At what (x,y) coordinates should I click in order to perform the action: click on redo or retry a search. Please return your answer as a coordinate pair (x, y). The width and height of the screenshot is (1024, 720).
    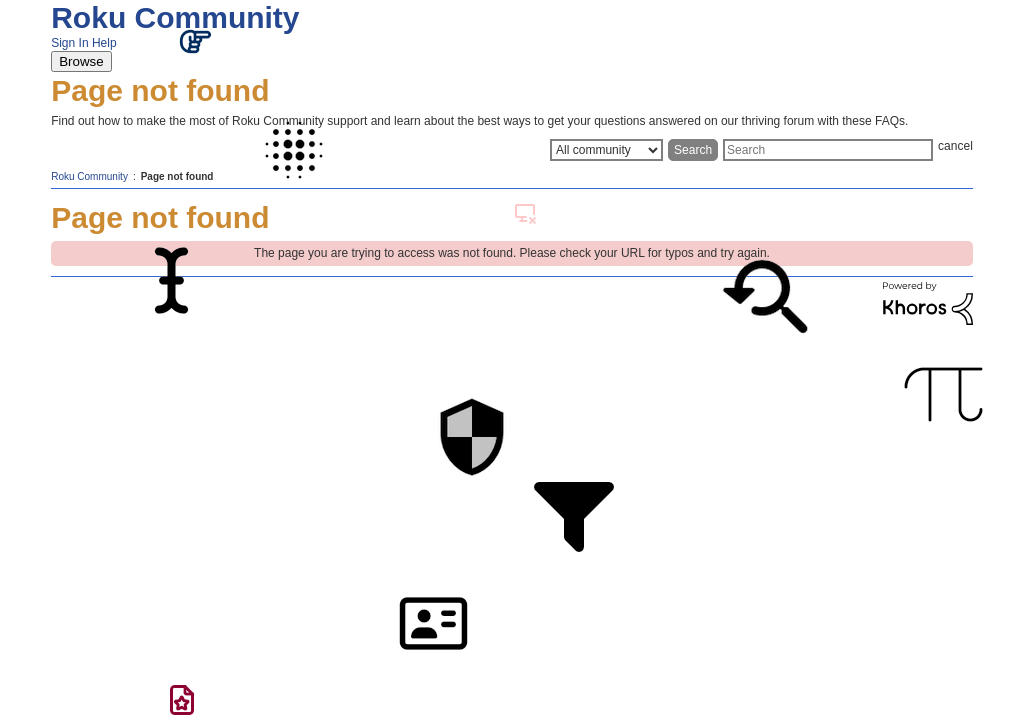
    Looking at the image, I should click on (766, 298).